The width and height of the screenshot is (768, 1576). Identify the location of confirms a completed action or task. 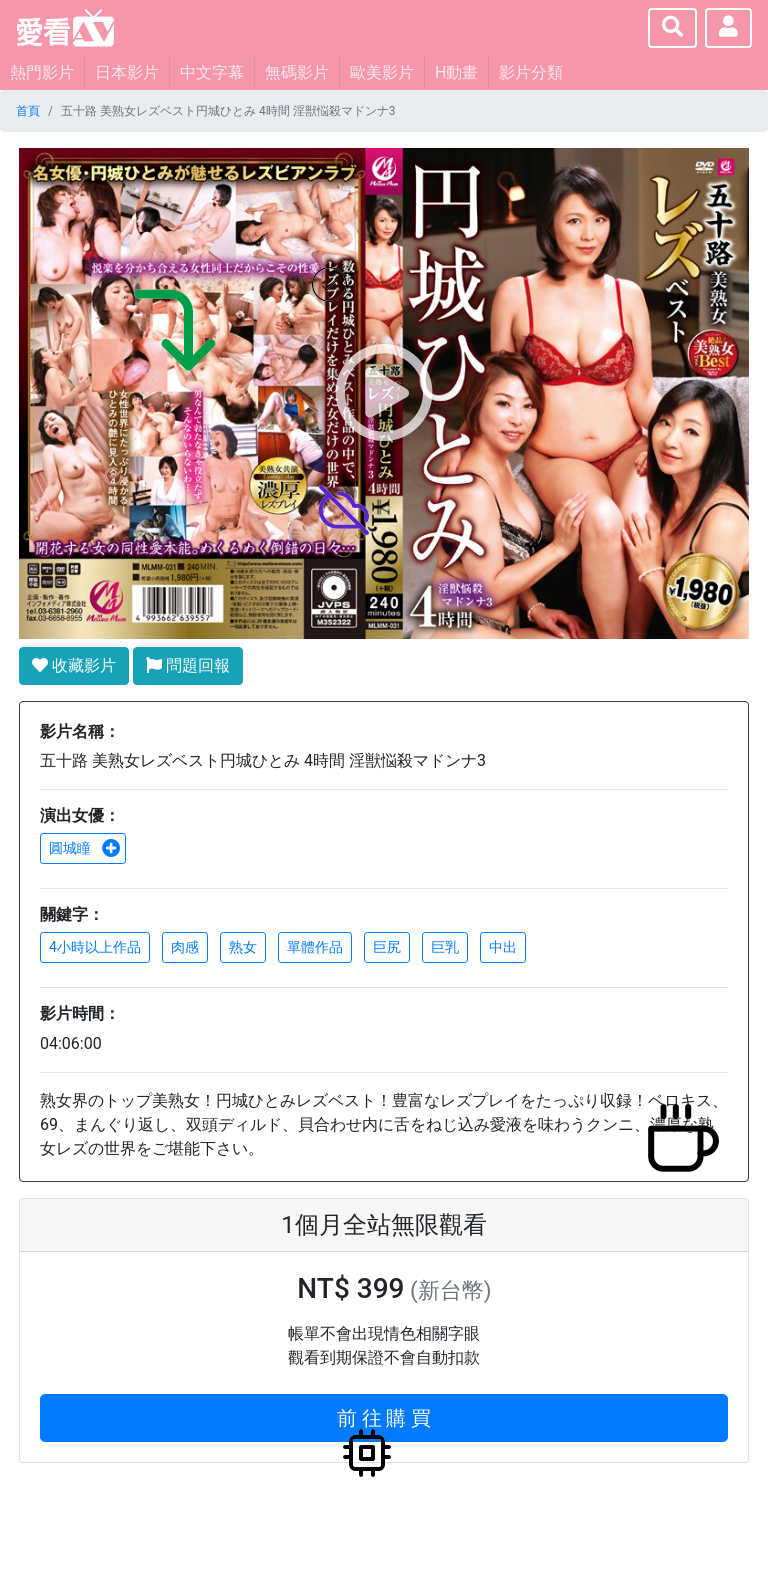
(329, 284).